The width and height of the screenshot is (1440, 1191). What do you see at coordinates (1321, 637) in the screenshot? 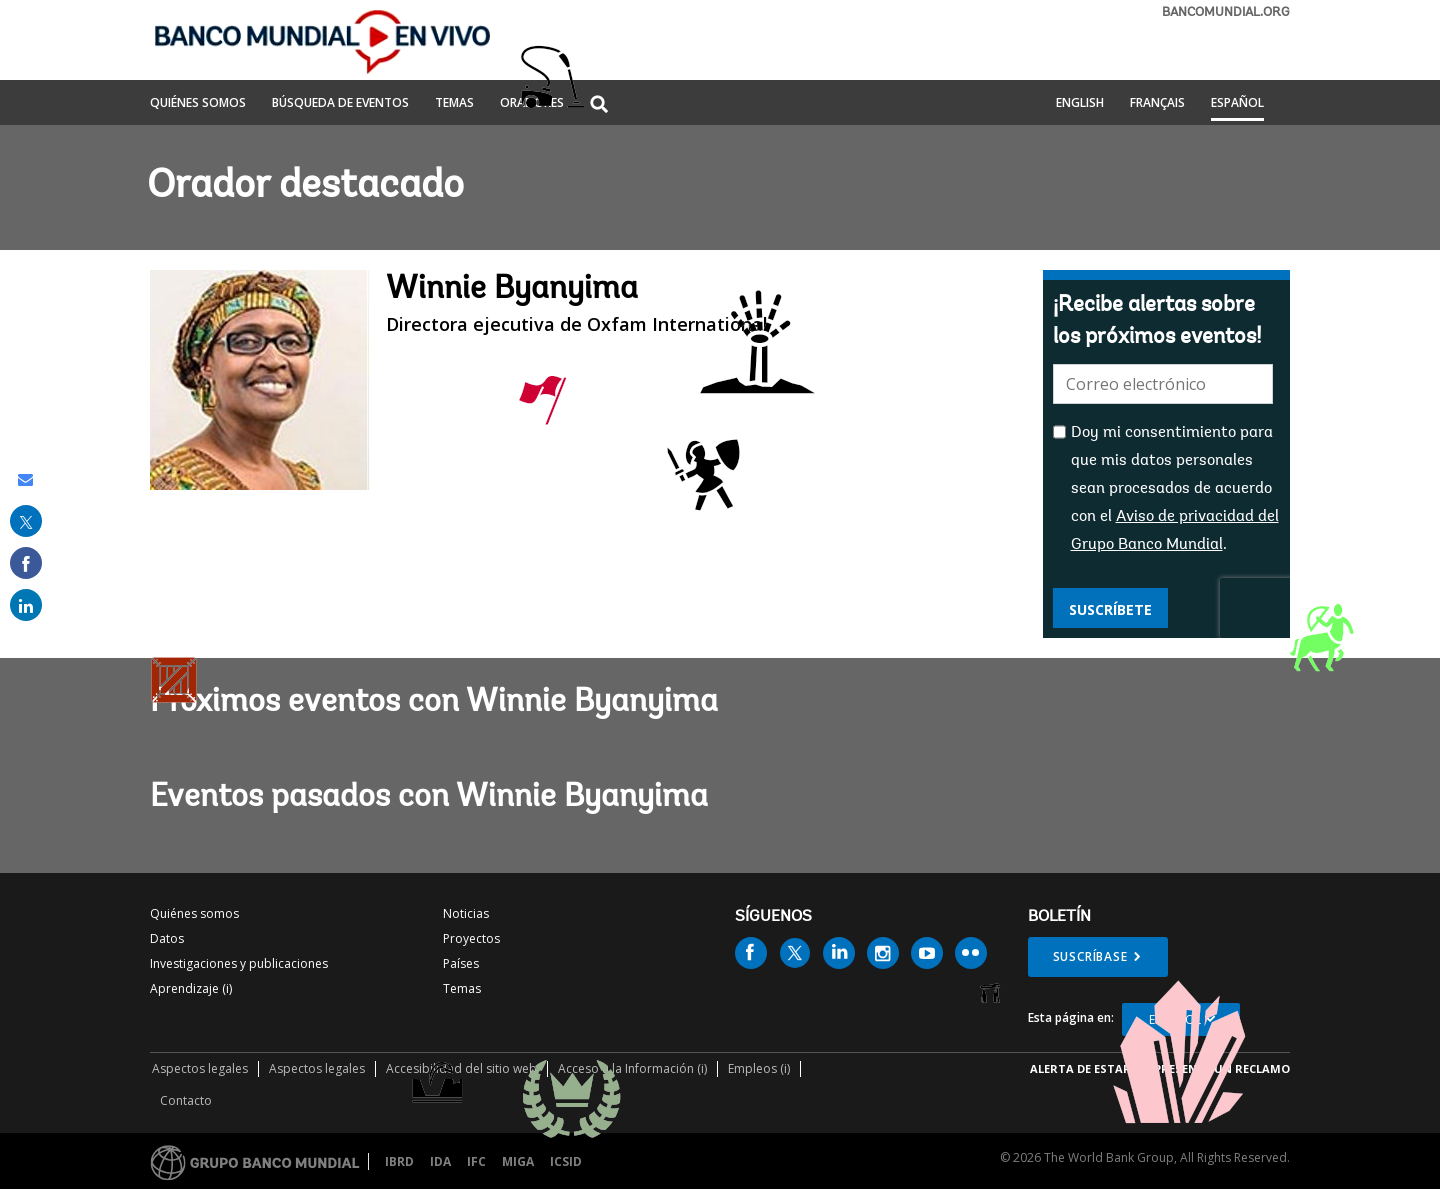
I see `select centaur character or unit` at bounding box center [1321, 637].